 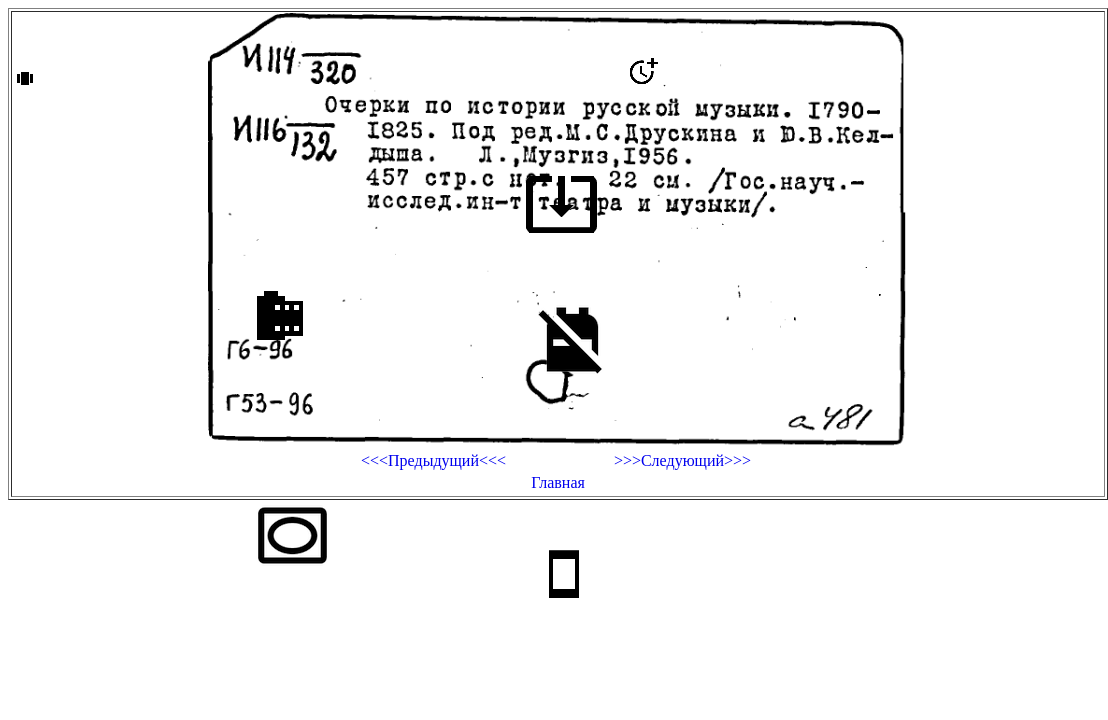 I want to click on access camera roll or photo gallery, so click(x=280, y=317).